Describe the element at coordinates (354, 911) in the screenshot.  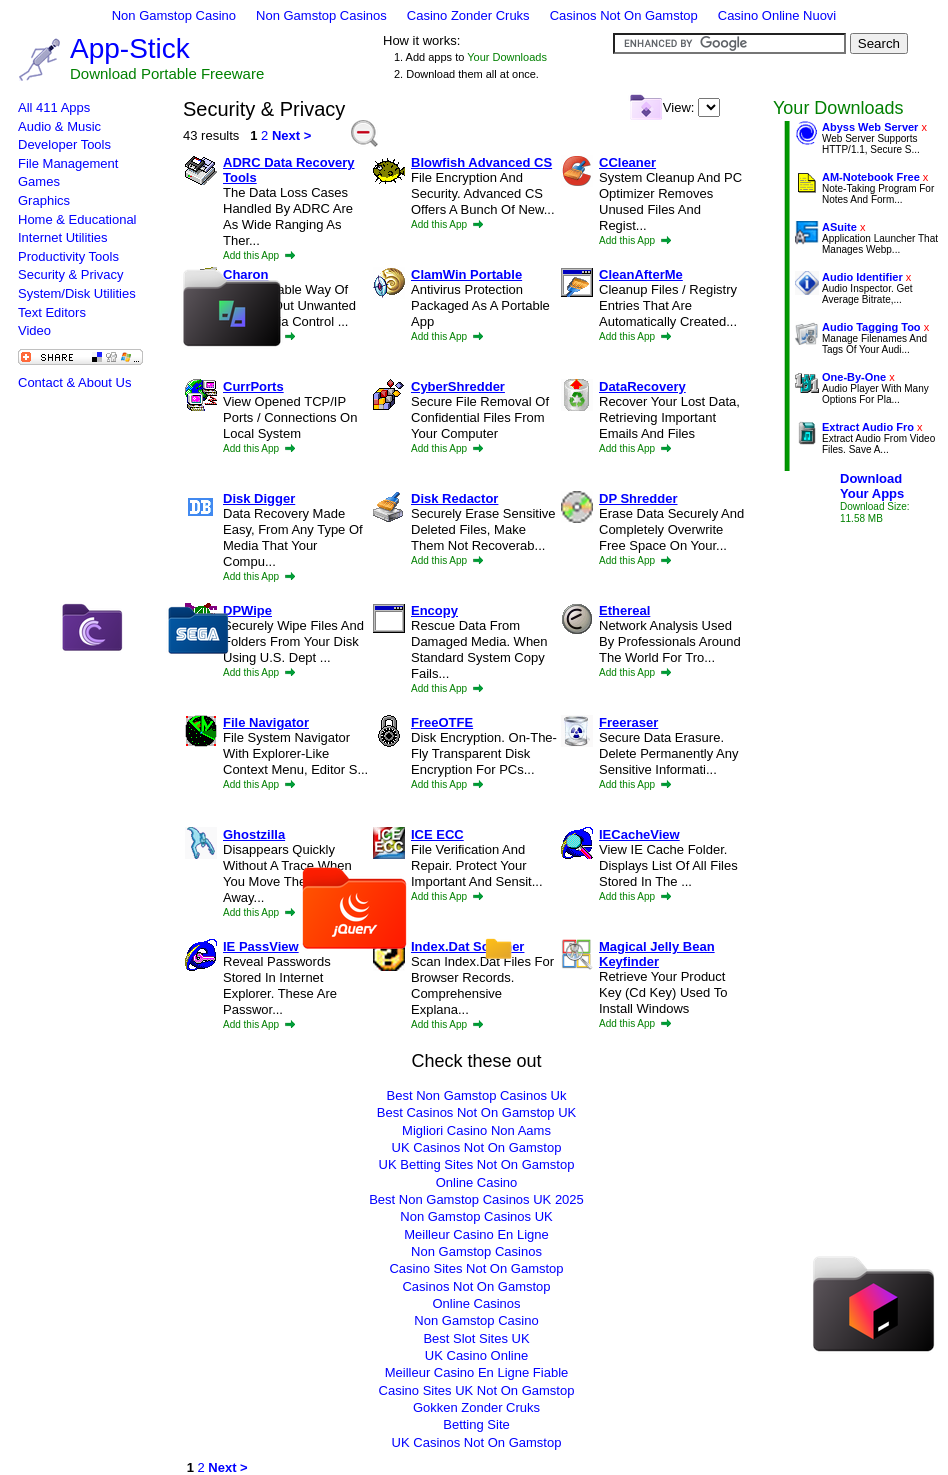
I see `folder containing jQuery library files` at that location.